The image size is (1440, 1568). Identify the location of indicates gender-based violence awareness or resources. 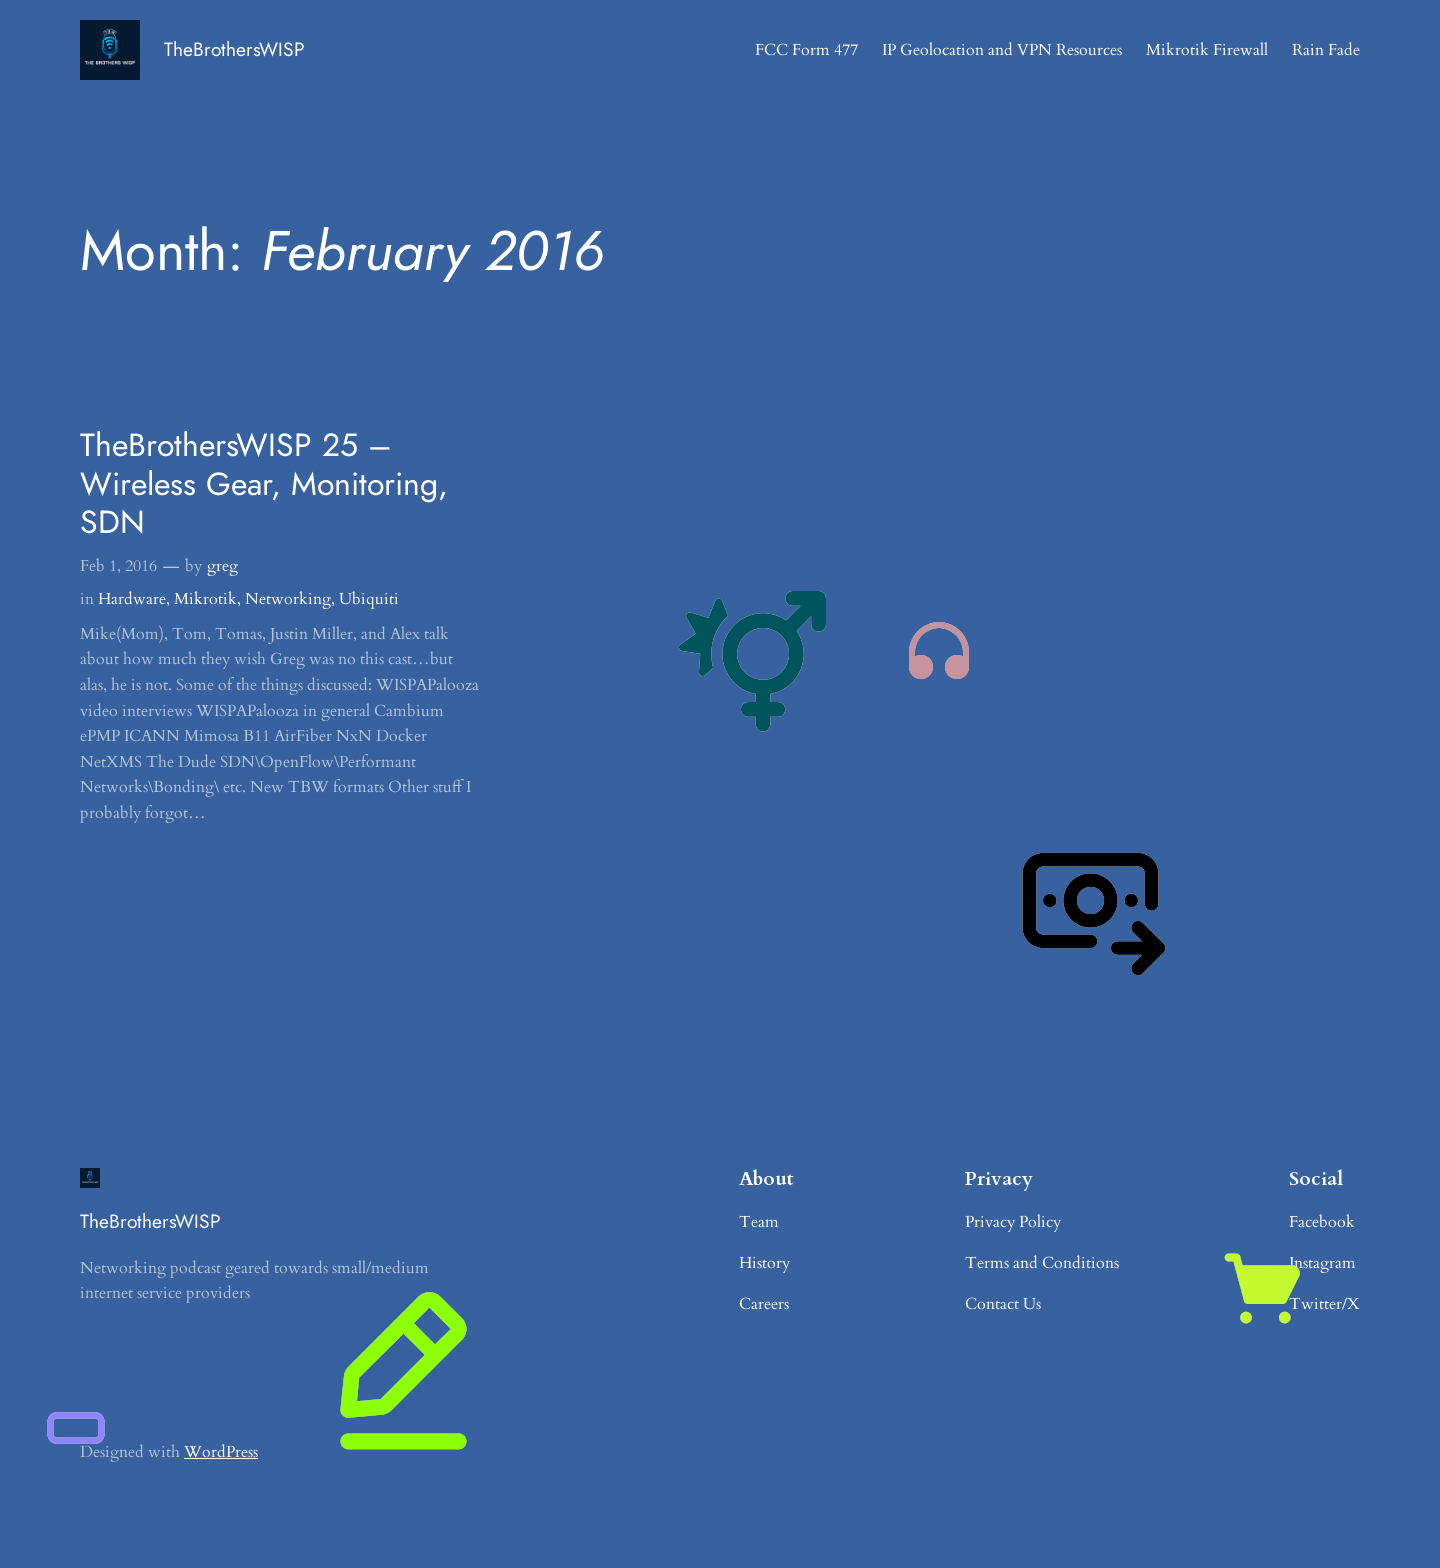
(752, 665).